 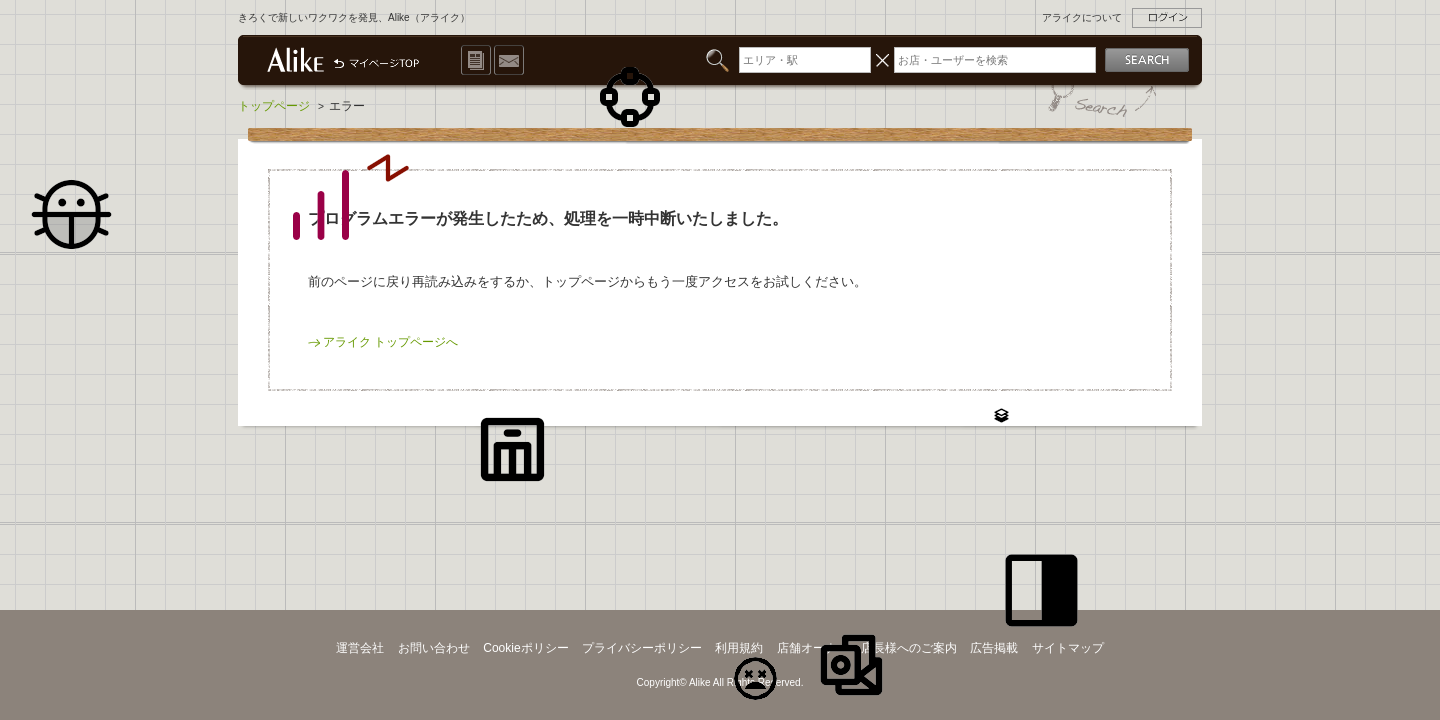 I want to click on open Microsoft Outlook email, so click(x=852, y=665).